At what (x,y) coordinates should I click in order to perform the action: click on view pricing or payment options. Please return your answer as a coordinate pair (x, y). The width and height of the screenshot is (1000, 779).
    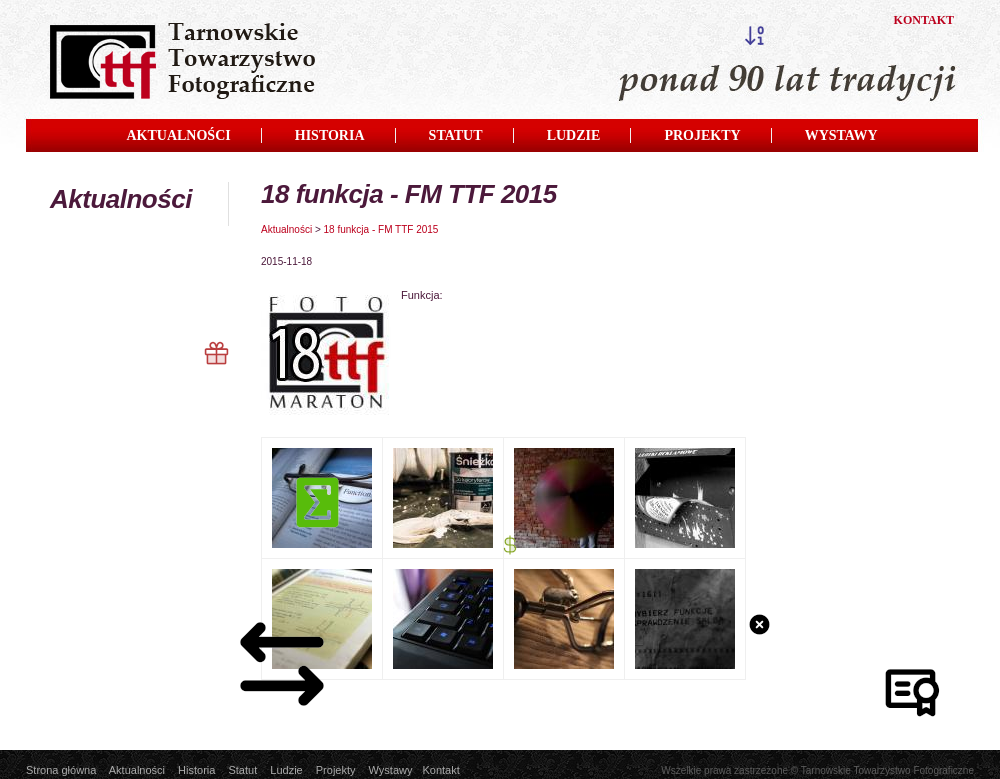
    Looking at the image, I should click on (510, 545).